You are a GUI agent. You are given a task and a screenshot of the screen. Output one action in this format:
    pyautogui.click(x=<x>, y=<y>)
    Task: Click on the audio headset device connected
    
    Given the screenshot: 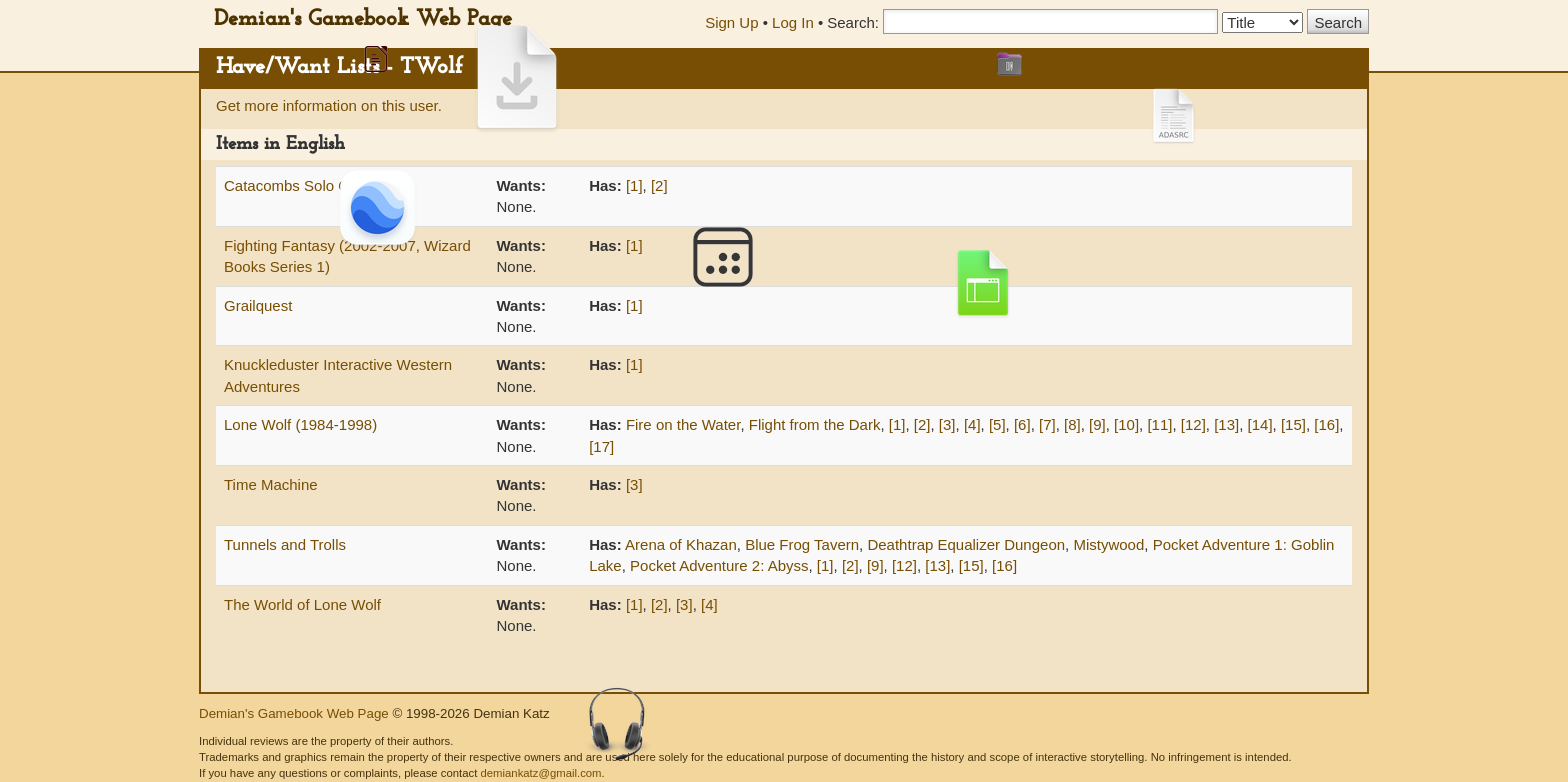 What is the action you would take?
    pyautogui.click(x=616, y=723)
    